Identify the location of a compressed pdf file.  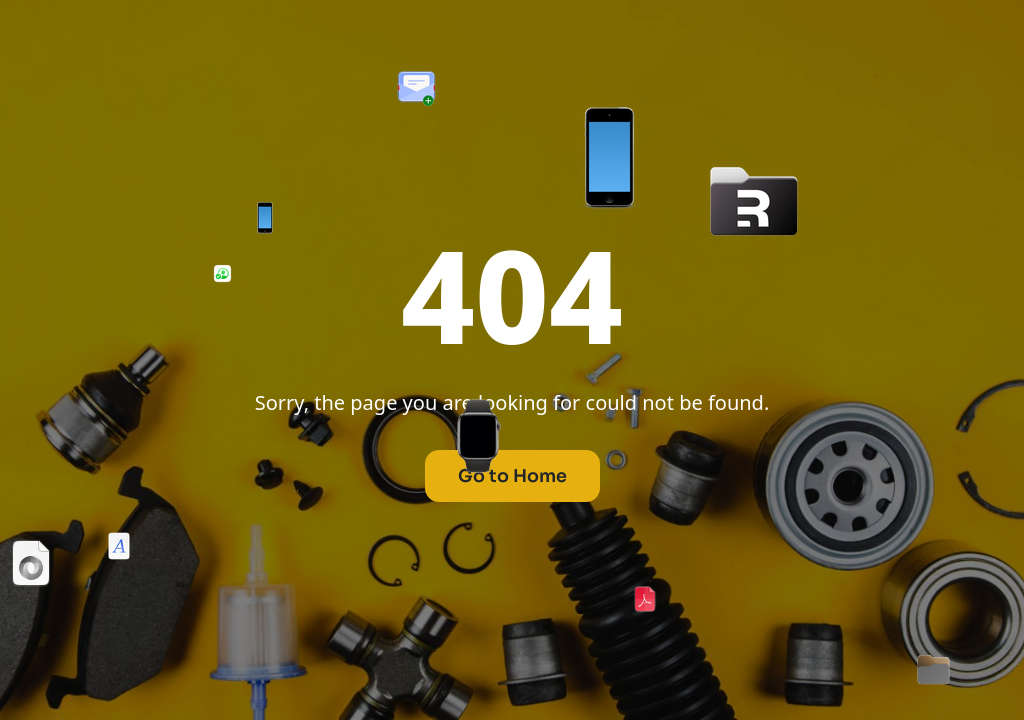
(645, 599).